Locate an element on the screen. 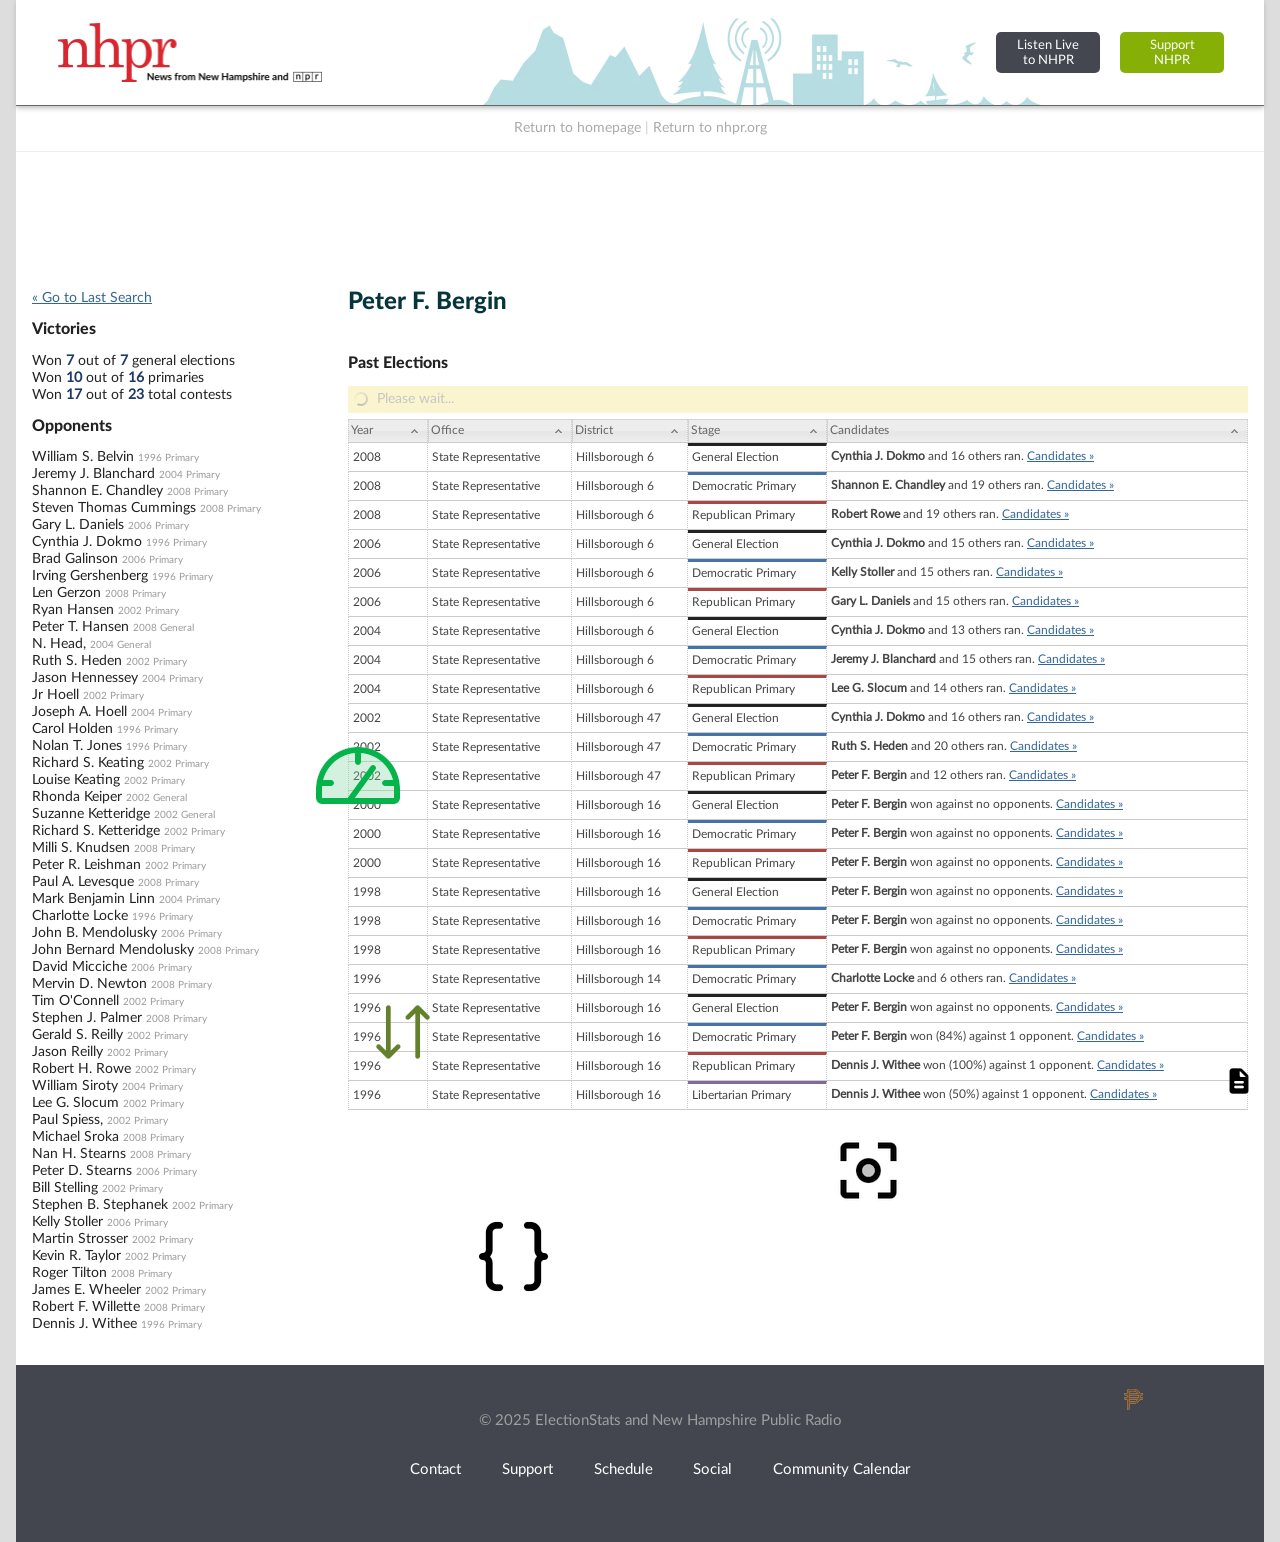 This screenshot has height=1542, width=1280. view or edit JSON data is located at coordinates (513, 1256).